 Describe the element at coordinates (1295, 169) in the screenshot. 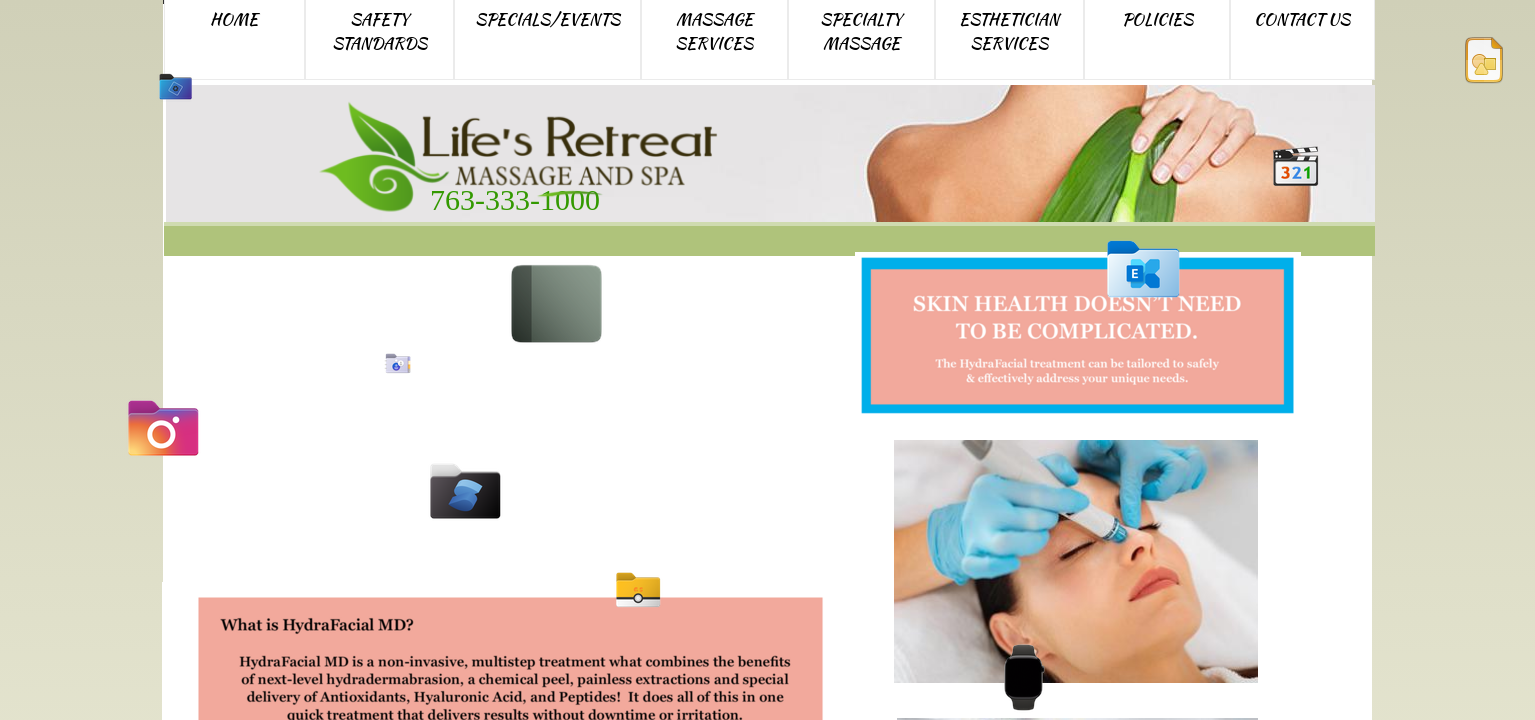

I see `open folder containing media player classic files` at that location.